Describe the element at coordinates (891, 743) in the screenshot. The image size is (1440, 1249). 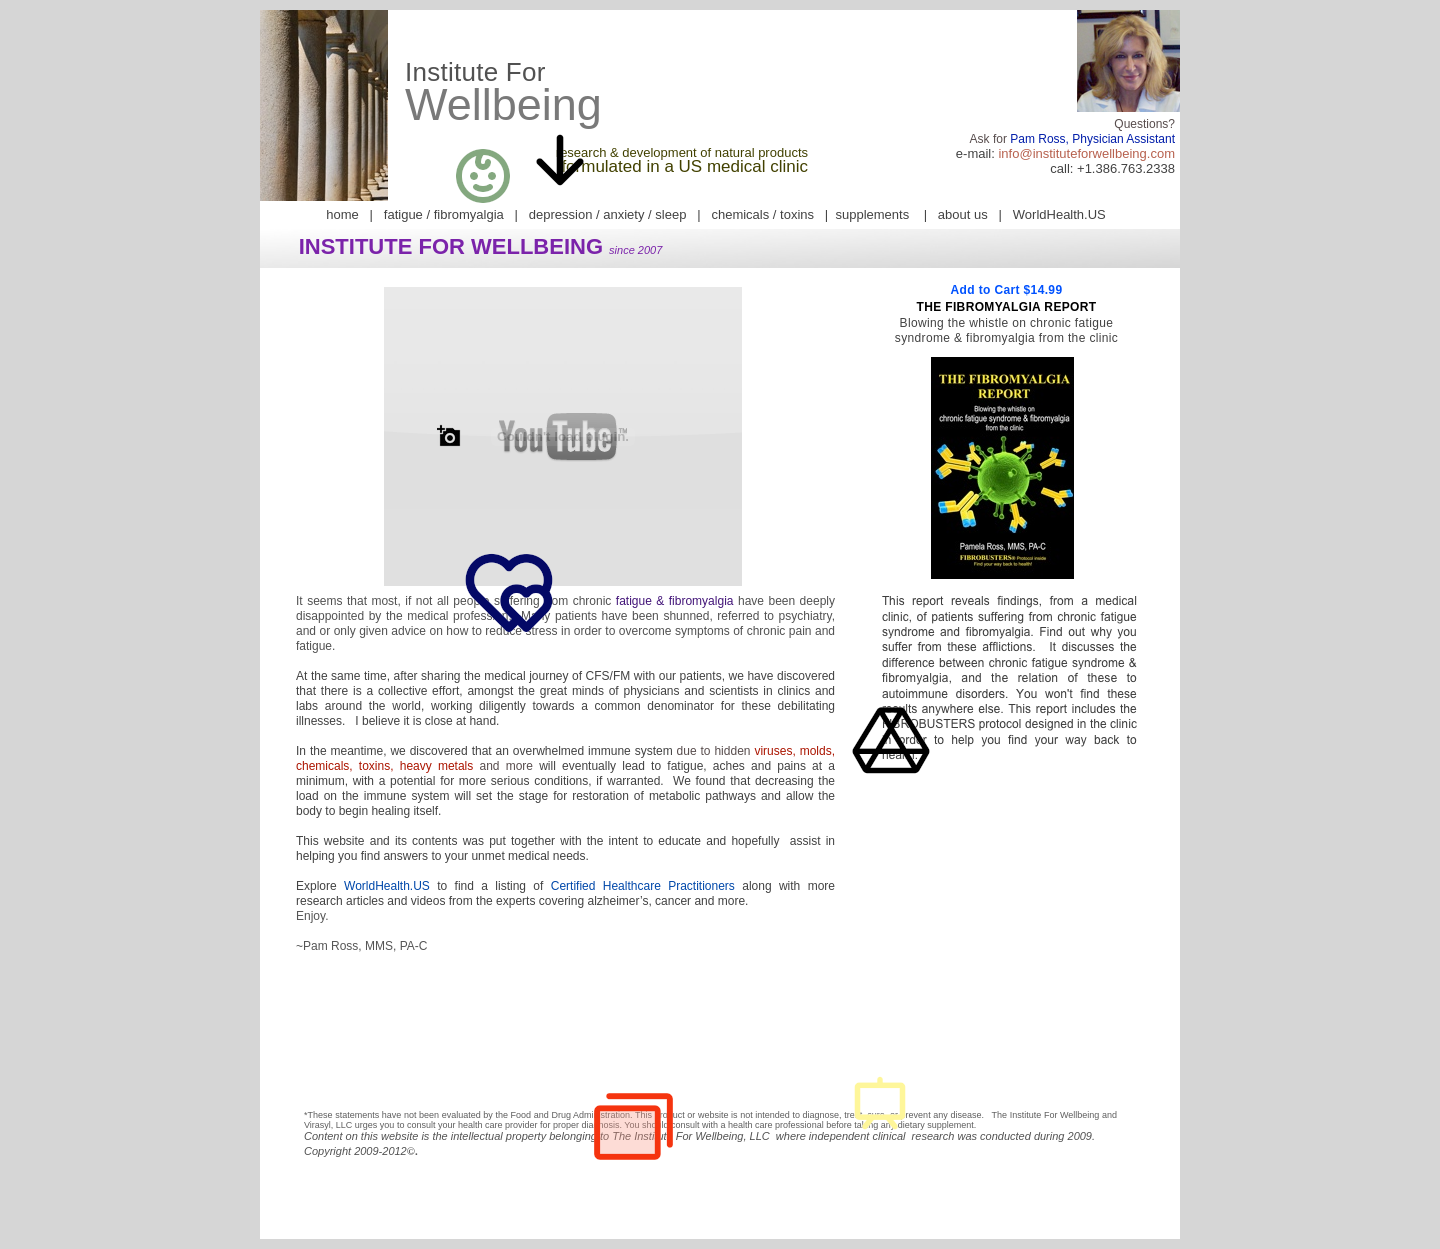
I see `open Google Drive` at that location.